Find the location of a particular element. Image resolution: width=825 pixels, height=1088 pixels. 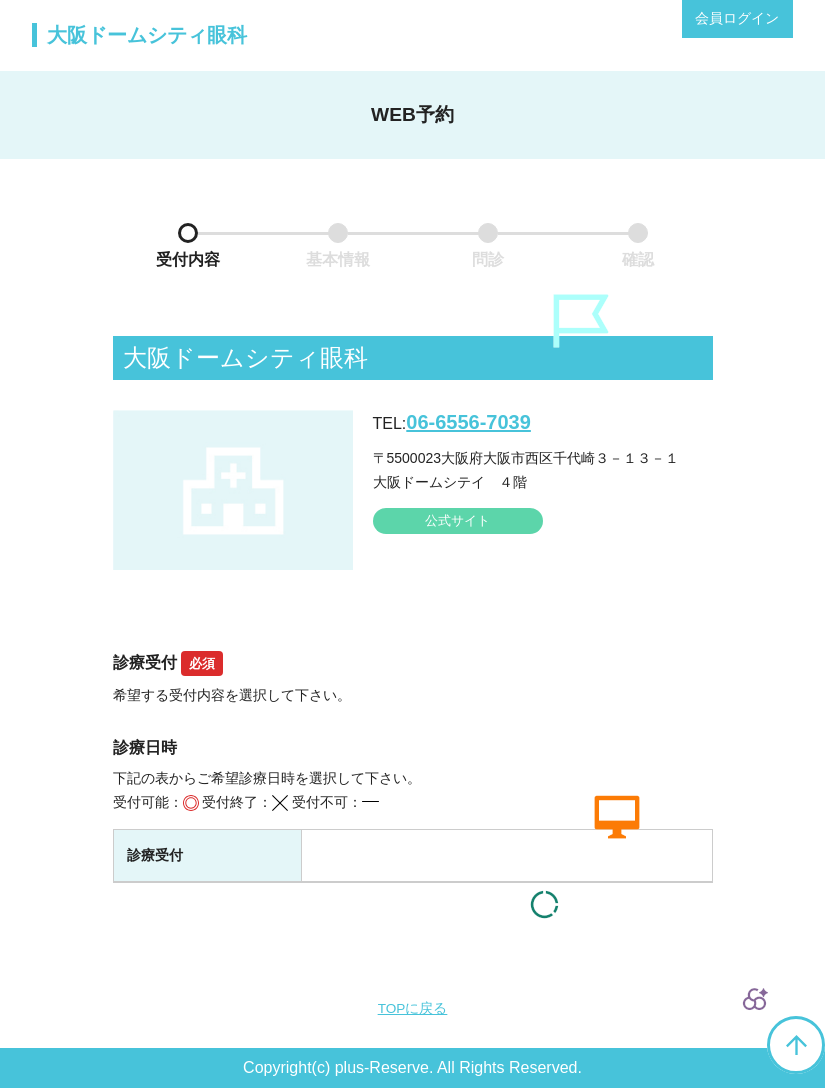

view data breakdown by category is located at coordinates (544, 904).